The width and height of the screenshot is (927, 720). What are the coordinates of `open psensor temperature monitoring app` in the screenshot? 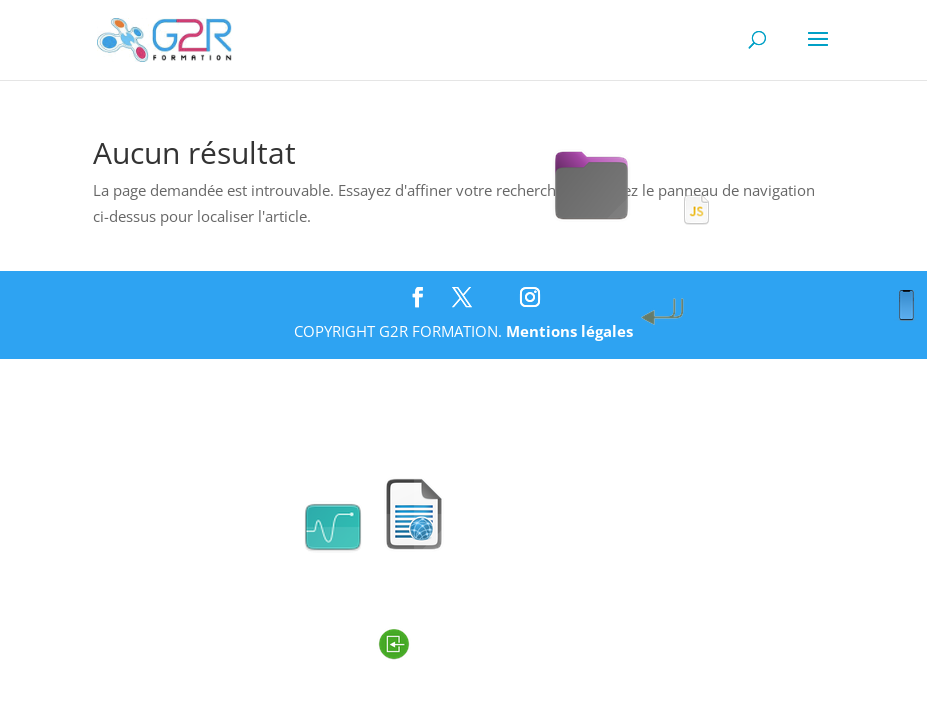 It's located at (333, 527).